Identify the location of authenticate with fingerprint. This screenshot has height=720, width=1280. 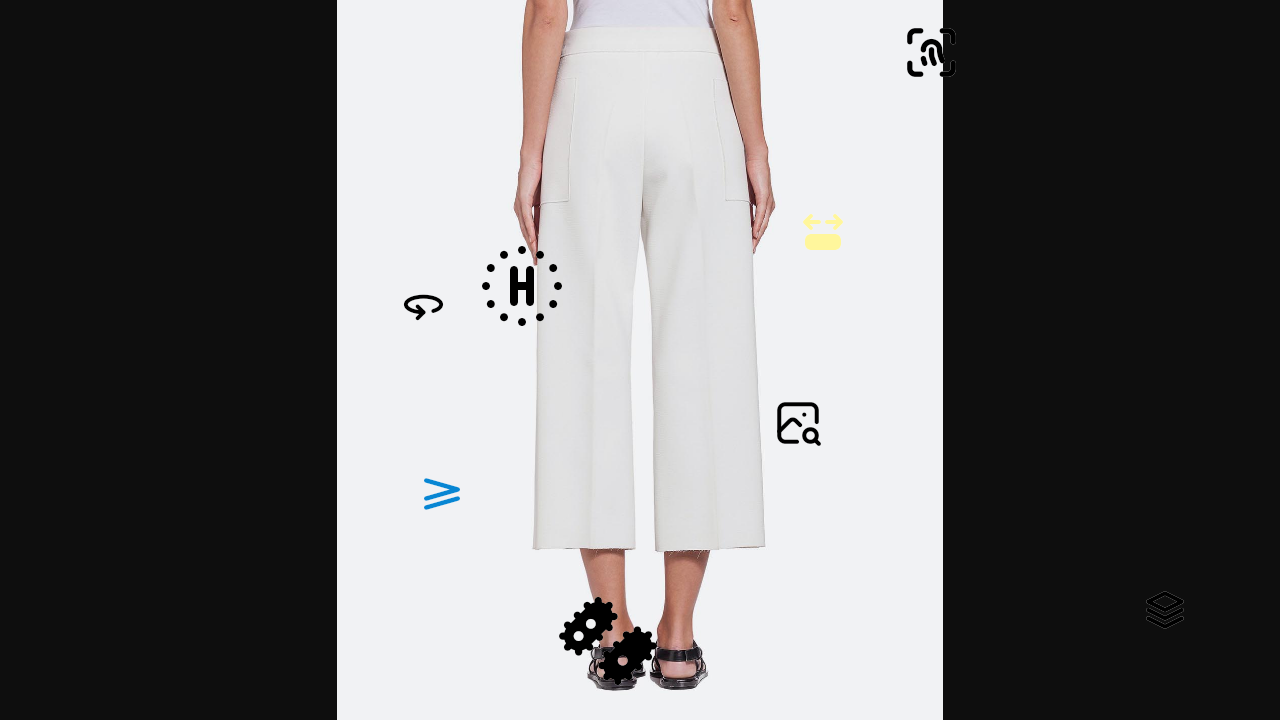
(931, 52).